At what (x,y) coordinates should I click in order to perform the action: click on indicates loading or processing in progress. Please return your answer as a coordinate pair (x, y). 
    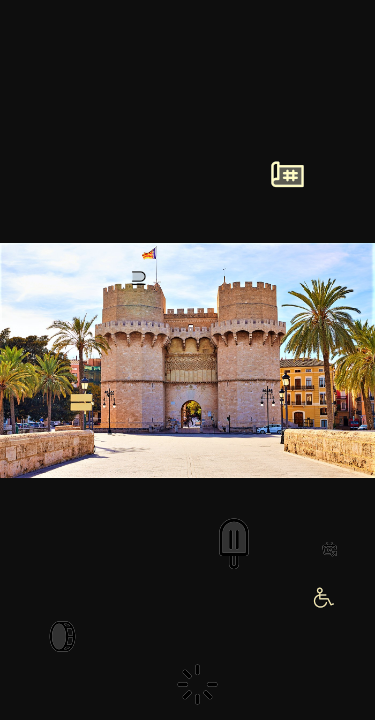
    Looking at the image, I should click on (197, 684).